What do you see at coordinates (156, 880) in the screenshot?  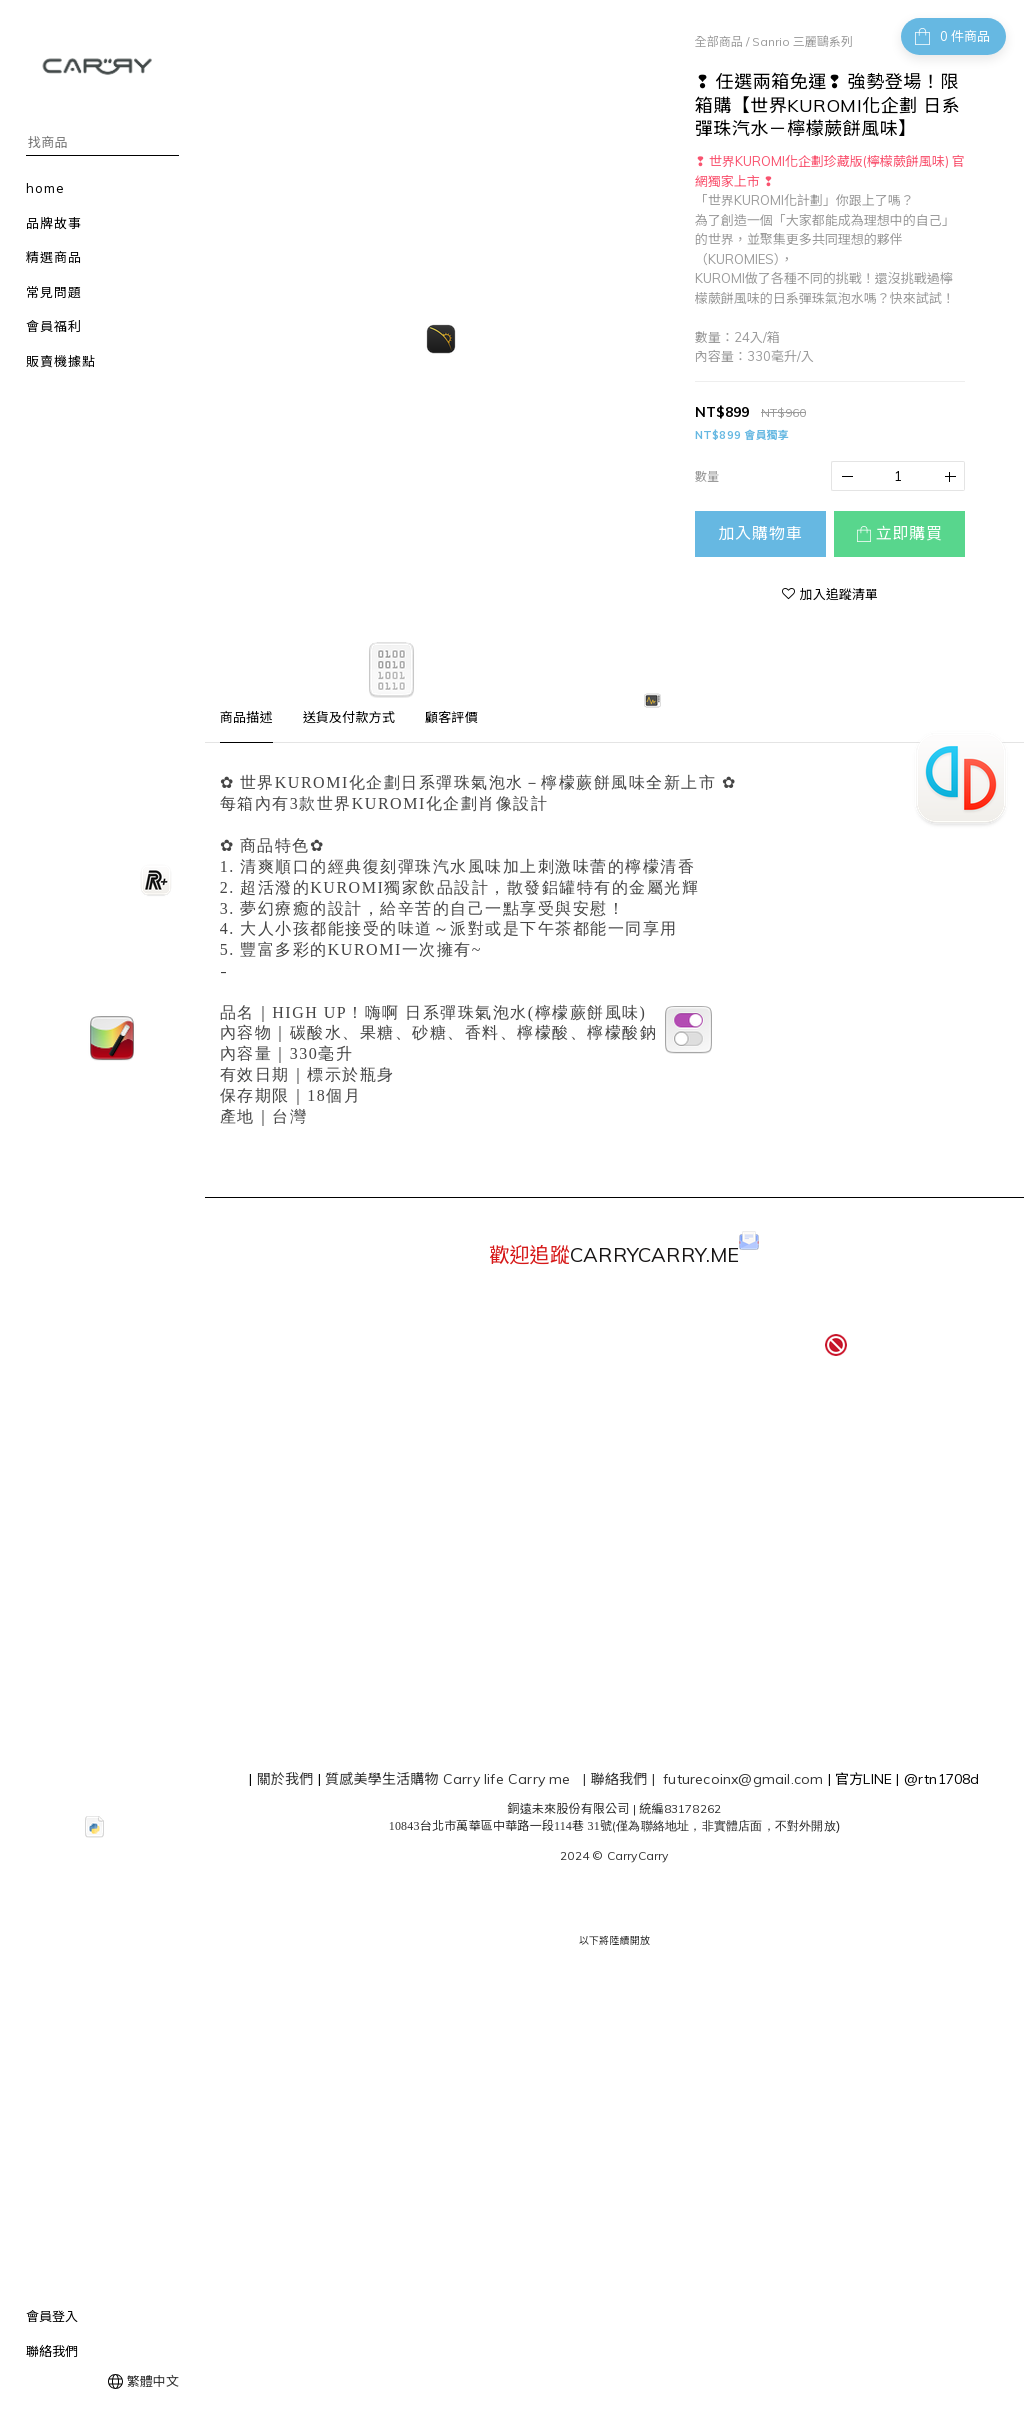 I see `open RetroPlus retro gaming app` at bounding box center [156, 880].